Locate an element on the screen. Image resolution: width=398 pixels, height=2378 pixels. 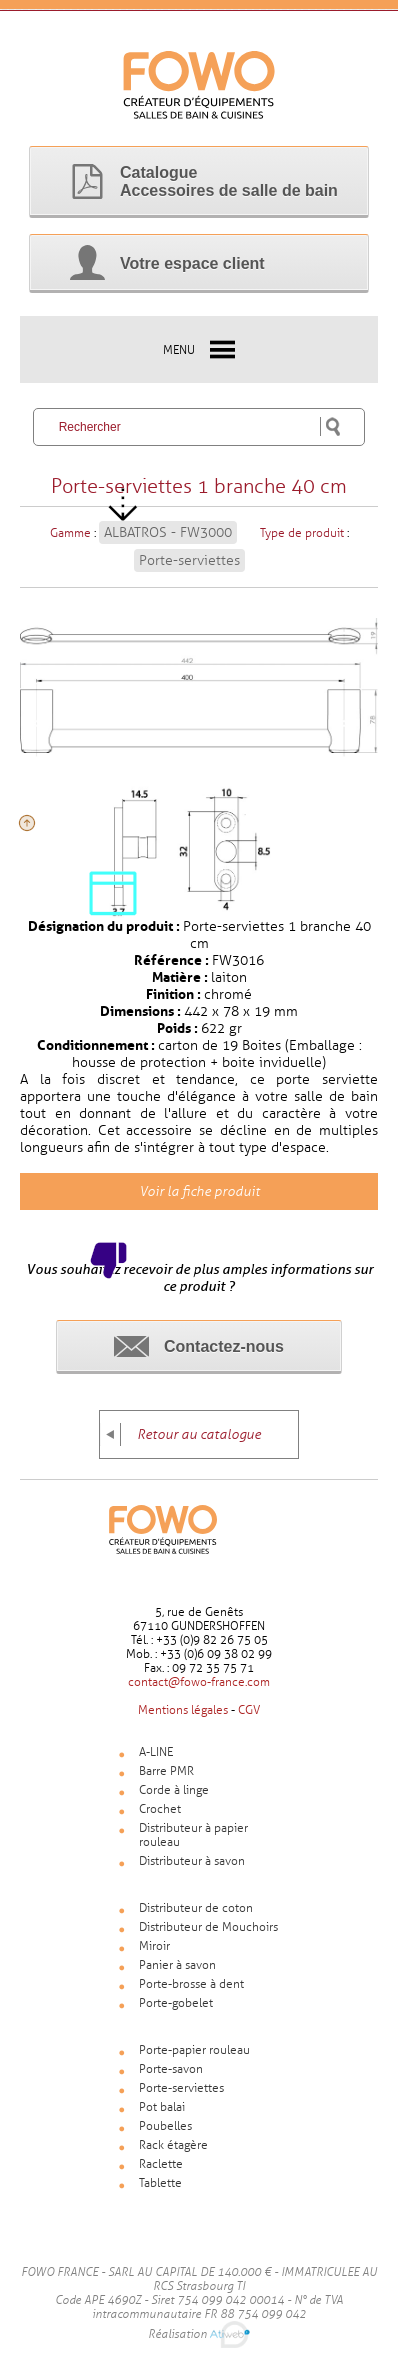
open in browser window is located at coordinates (113, 895).